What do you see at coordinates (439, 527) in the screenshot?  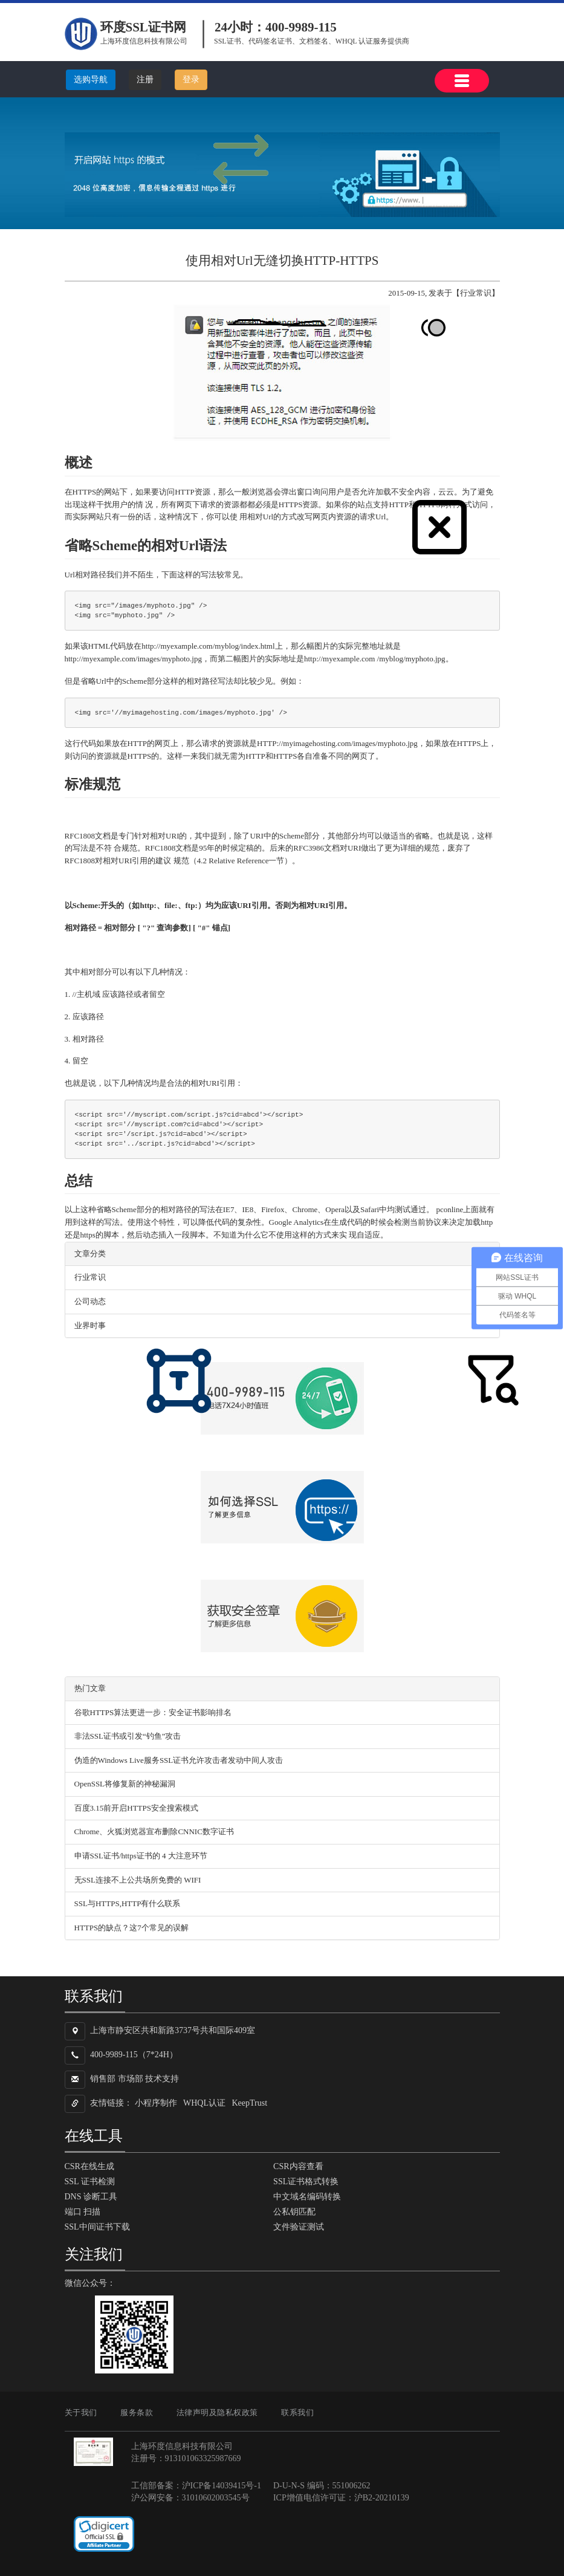 I see `close or dismiss a dialog box` at bounding box center [439, 527].